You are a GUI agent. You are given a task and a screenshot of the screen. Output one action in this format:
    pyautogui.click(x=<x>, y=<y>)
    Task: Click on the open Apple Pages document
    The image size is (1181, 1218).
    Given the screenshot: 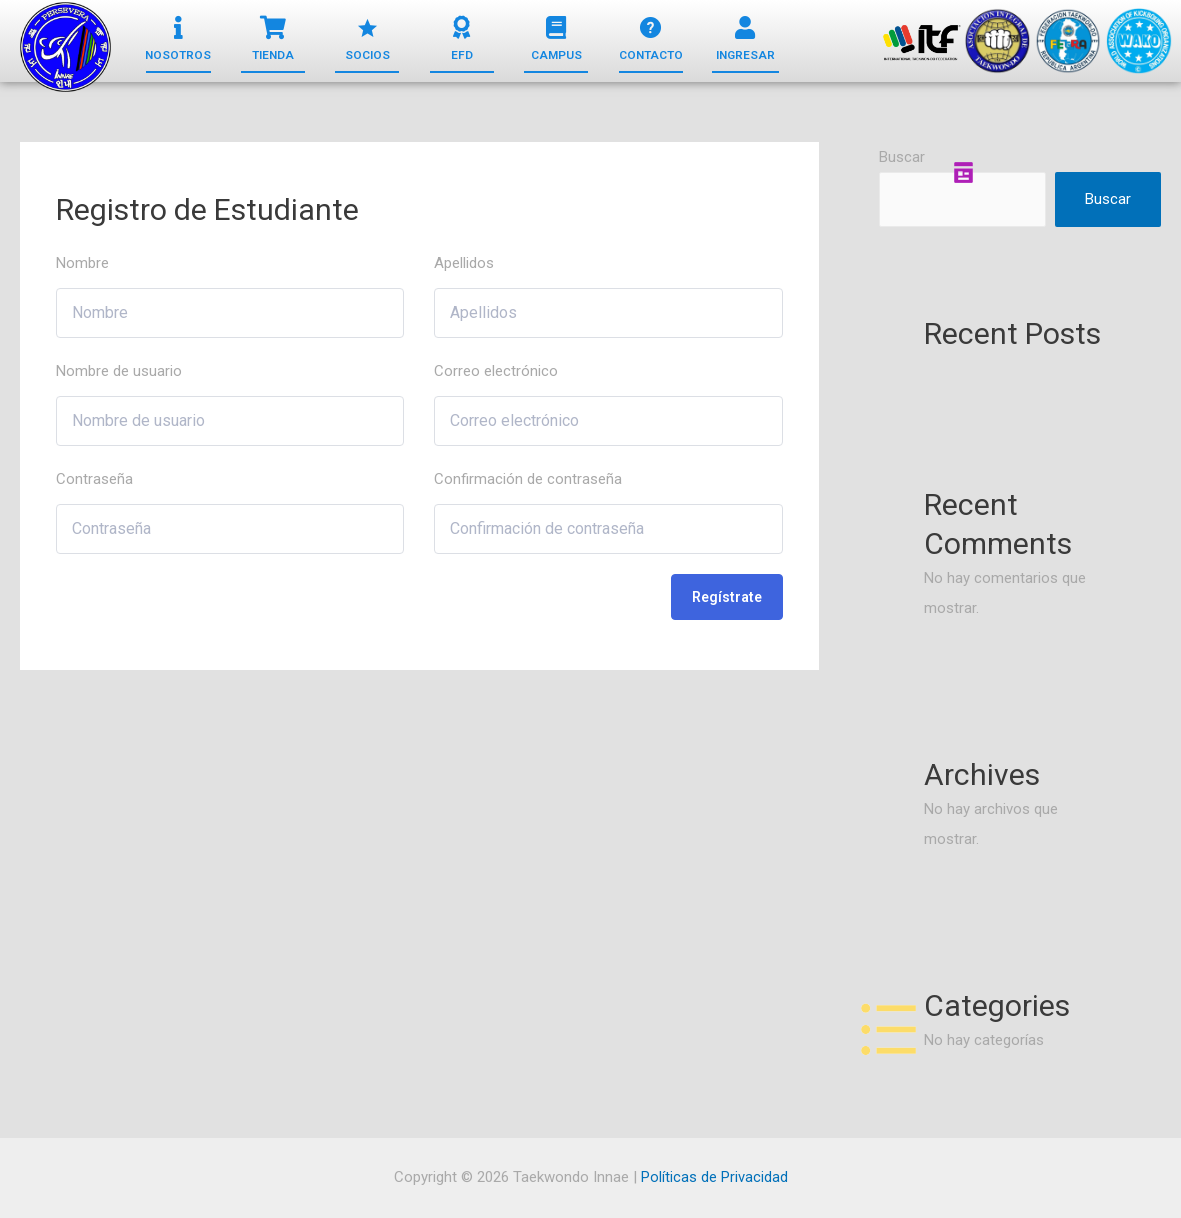 What is the action you would take?
    pyautogui.click(x=963, y=172)
    